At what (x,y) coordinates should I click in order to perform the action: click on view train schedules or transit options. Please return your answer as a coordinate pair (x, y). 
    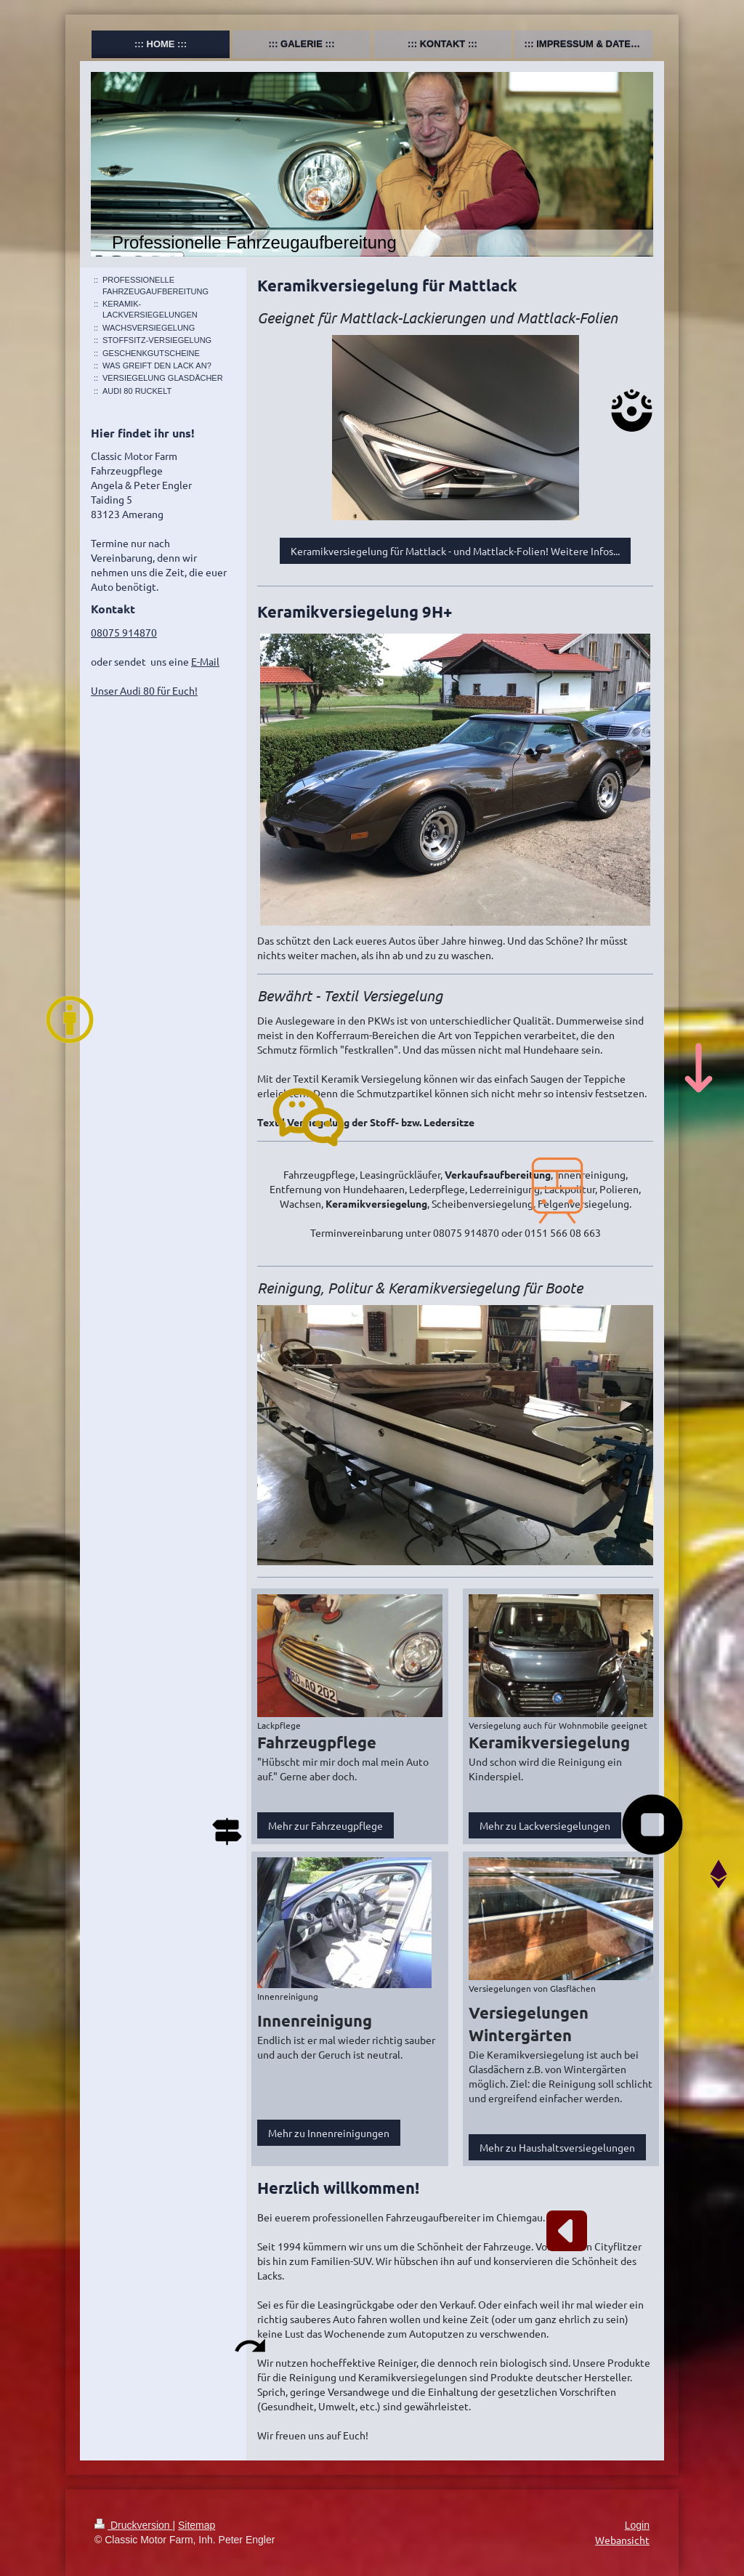
    Looking at the image, I should click on (557, 1188).